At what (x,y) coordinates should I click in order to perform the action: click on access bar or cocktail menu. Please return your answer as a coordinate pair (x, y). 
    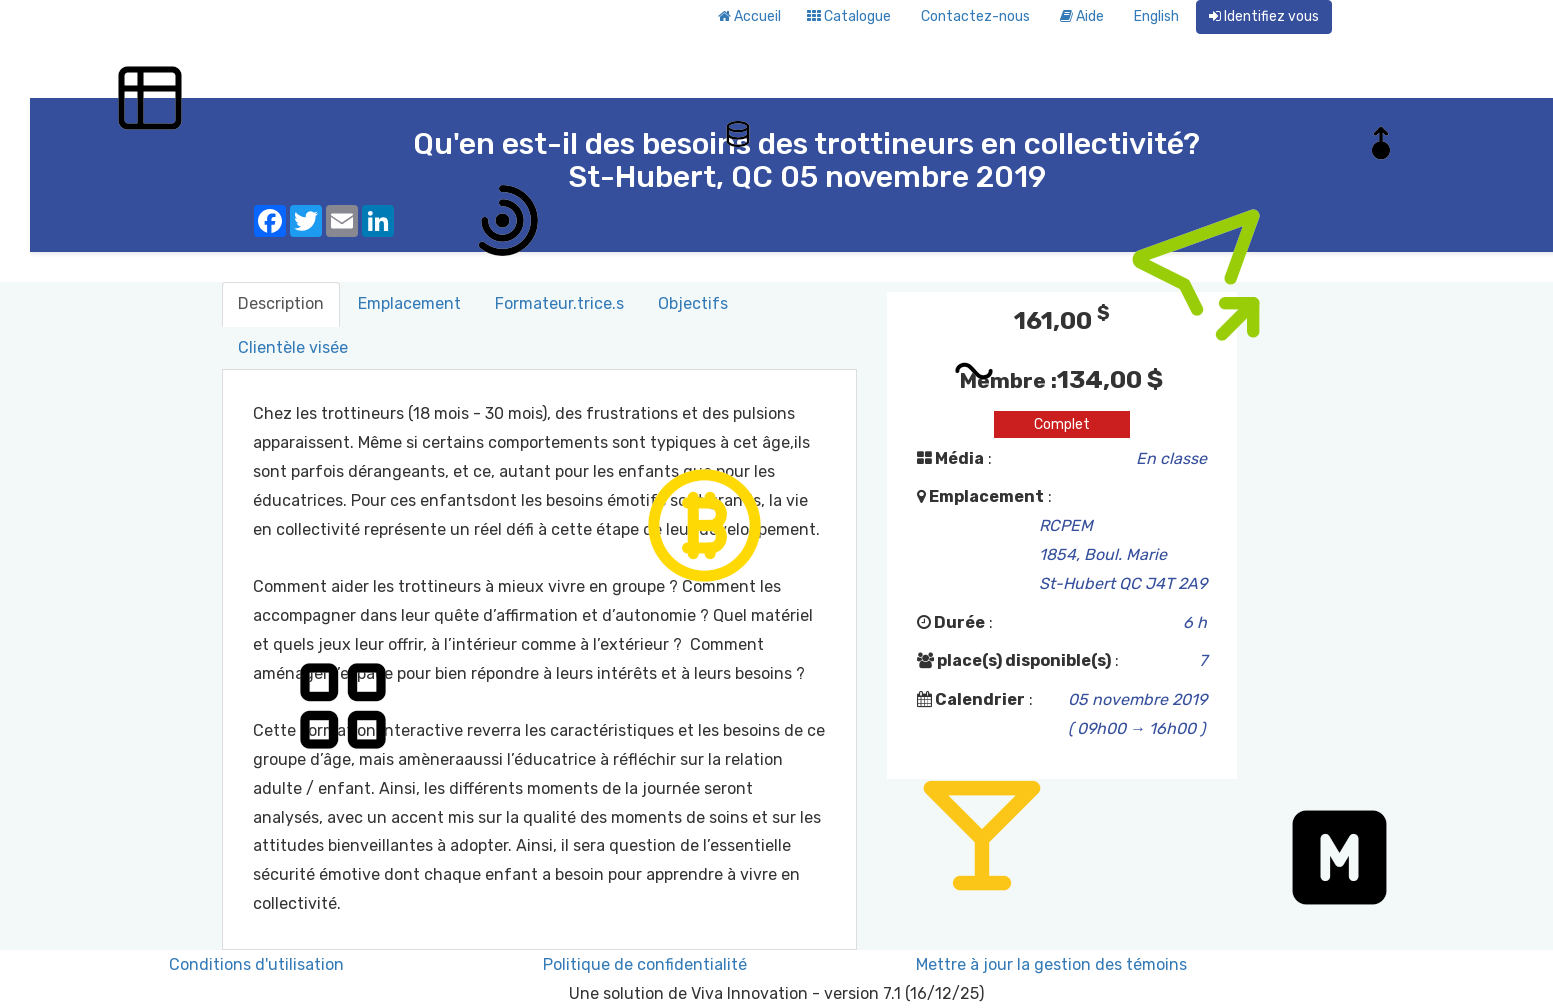
    Looking at the image, I should click on (982, 832).